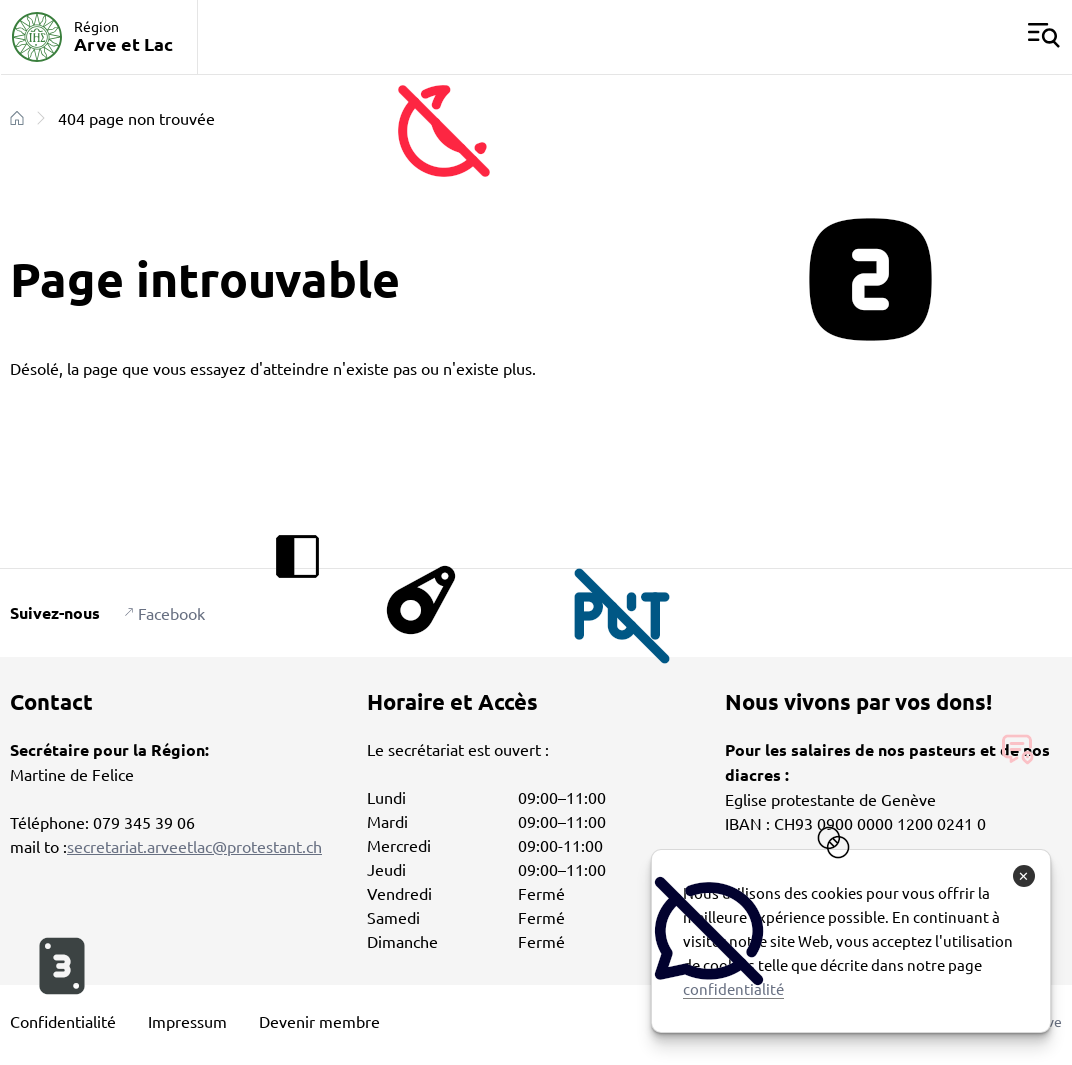 The width and height of the screenshot is (1072, 1065). I want to click on indicates HTTP PUT request is disabled, so click(622, 616).